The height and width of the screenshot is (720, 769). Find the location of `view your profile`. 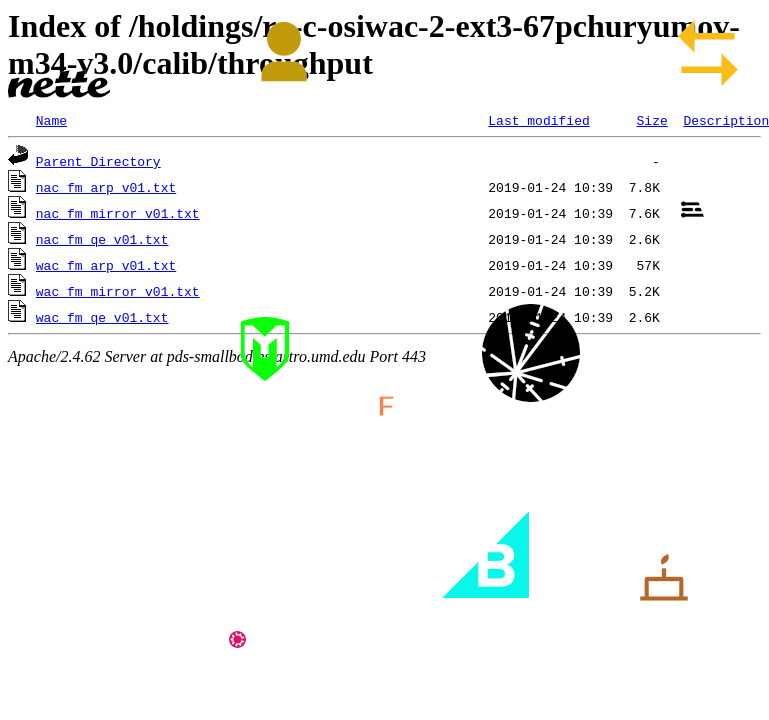

view your profile is located at coordinates (284, 53).